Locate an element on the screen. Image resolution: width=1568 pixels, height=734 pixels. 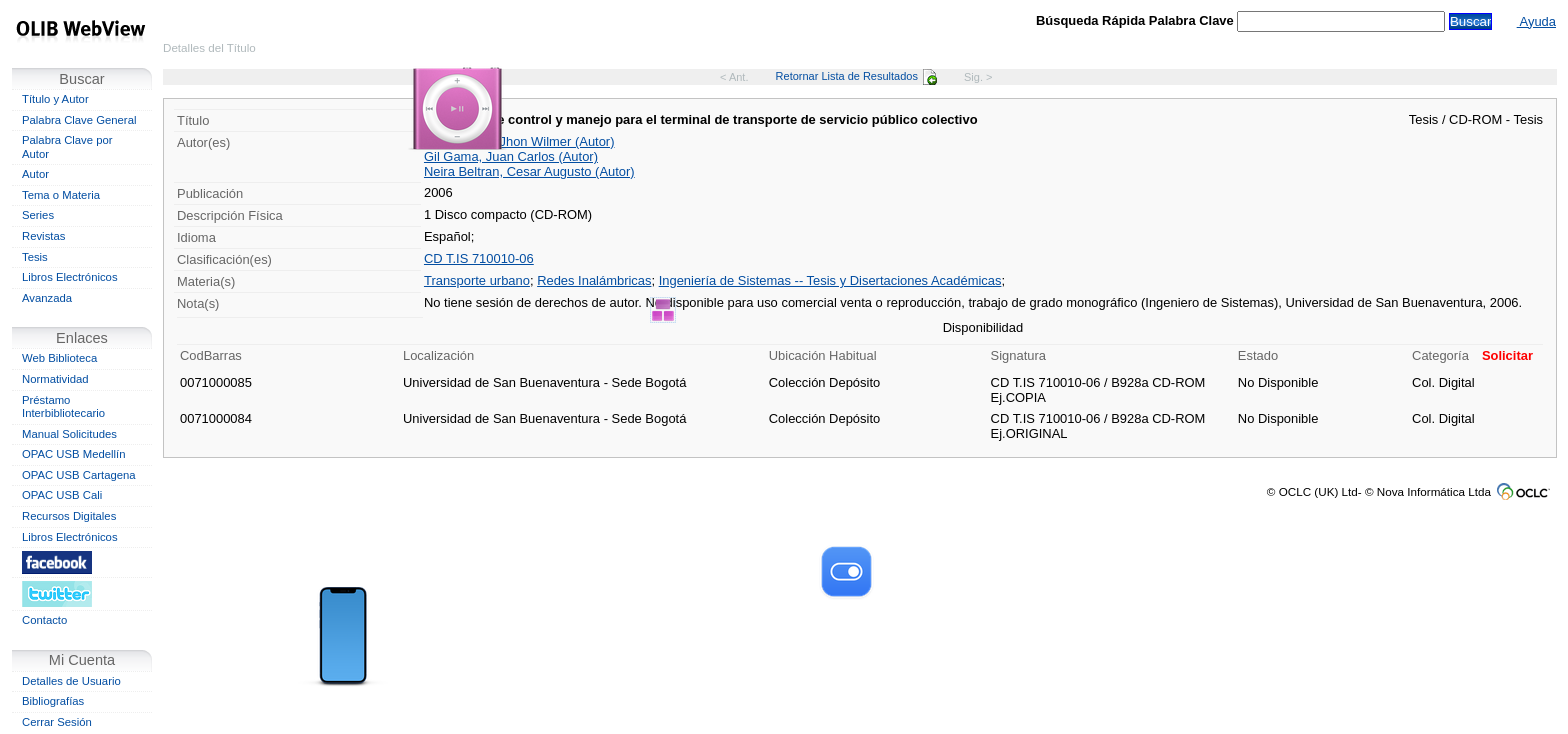
iPhone 12 mini device icon is located at coordinates (343, 637).